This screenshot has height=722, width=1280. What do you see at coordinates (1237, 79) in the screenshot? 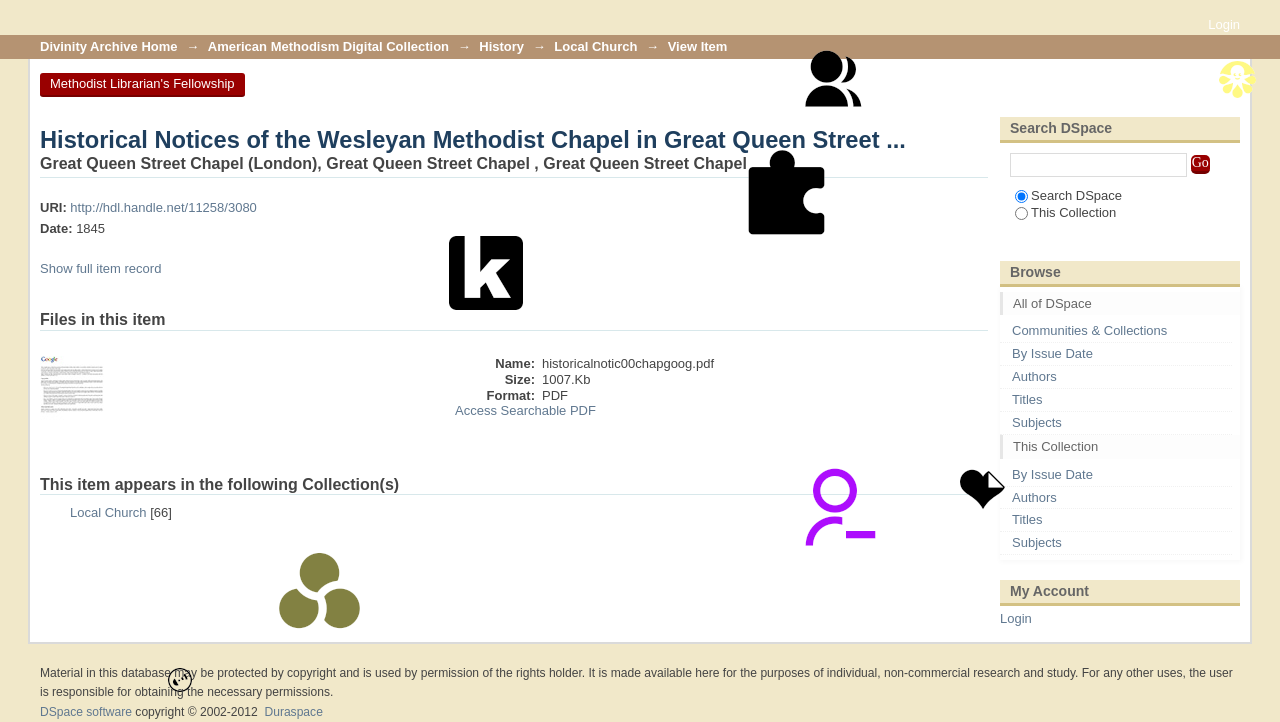
I see `visit the Custom Ink website` at bounding box center [1237, 79].